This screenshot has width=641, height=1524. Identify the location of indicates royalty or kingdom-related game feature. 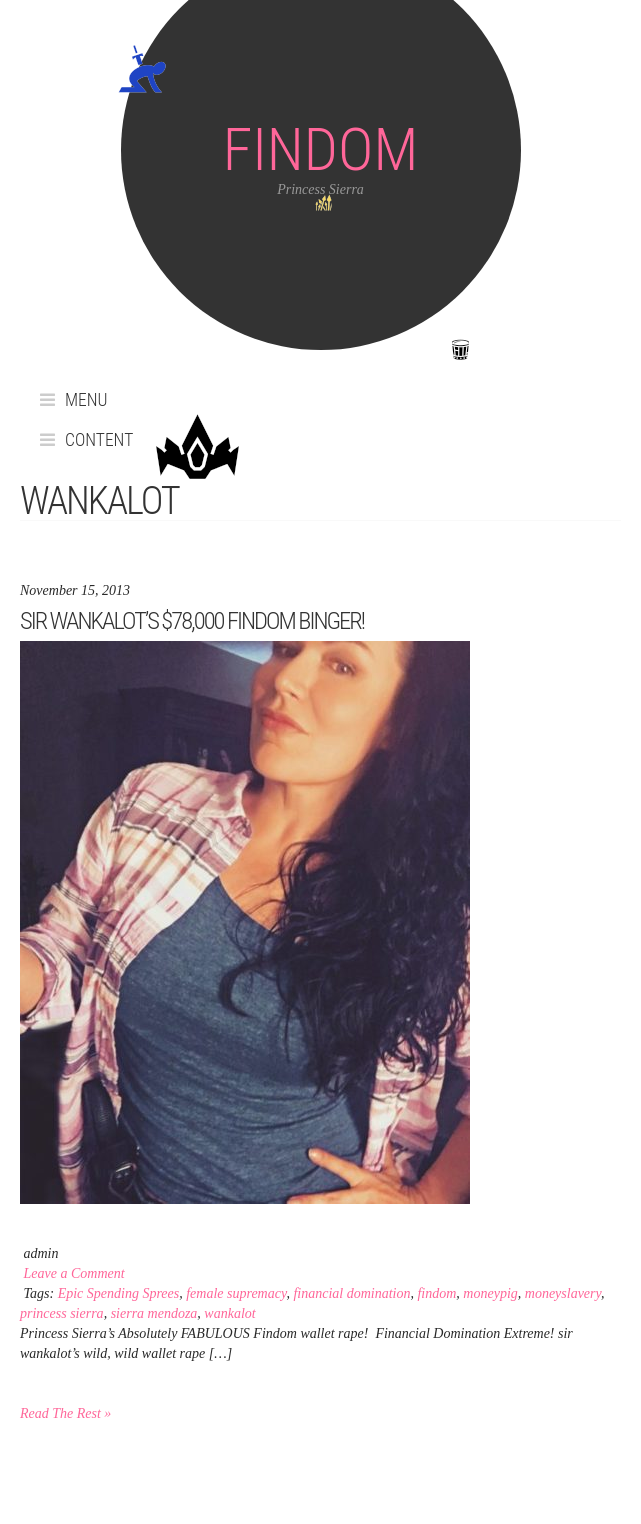
(197, 448).